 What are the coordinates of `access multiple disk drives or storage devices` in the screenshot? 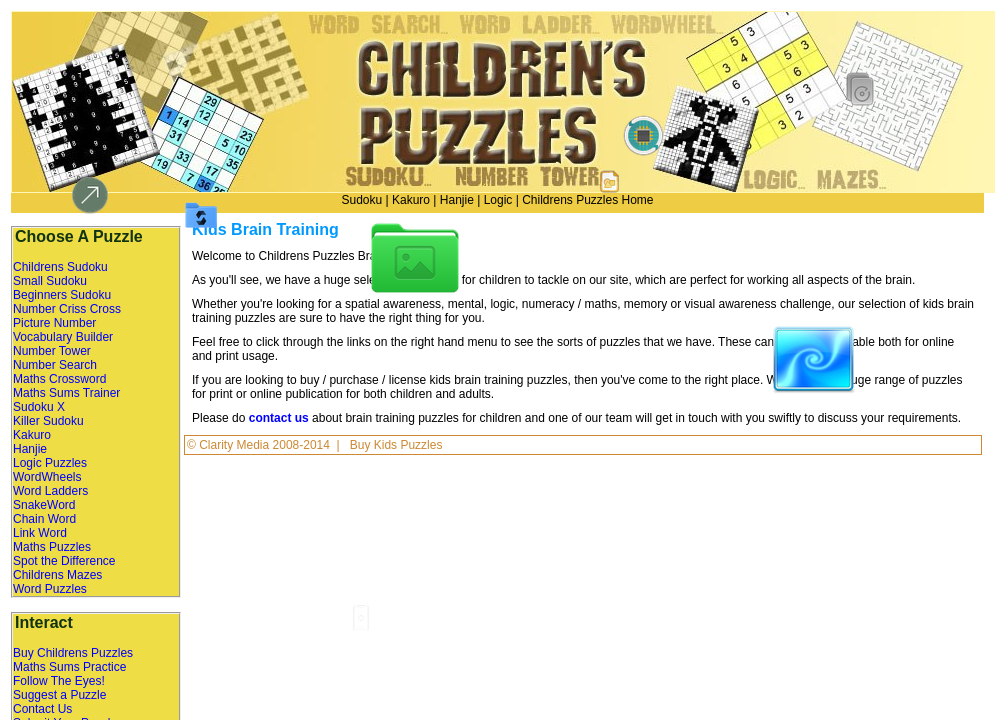 It's located at (860, 89).